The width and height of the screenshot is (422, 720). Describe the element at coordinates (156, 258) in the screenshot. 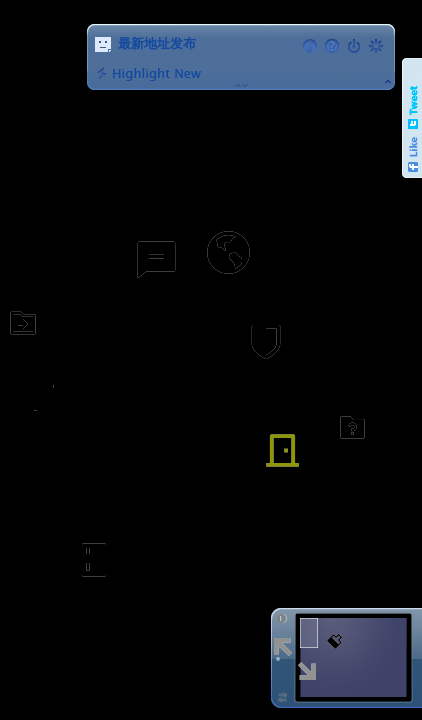

I see `open messaging or chat` at that location.